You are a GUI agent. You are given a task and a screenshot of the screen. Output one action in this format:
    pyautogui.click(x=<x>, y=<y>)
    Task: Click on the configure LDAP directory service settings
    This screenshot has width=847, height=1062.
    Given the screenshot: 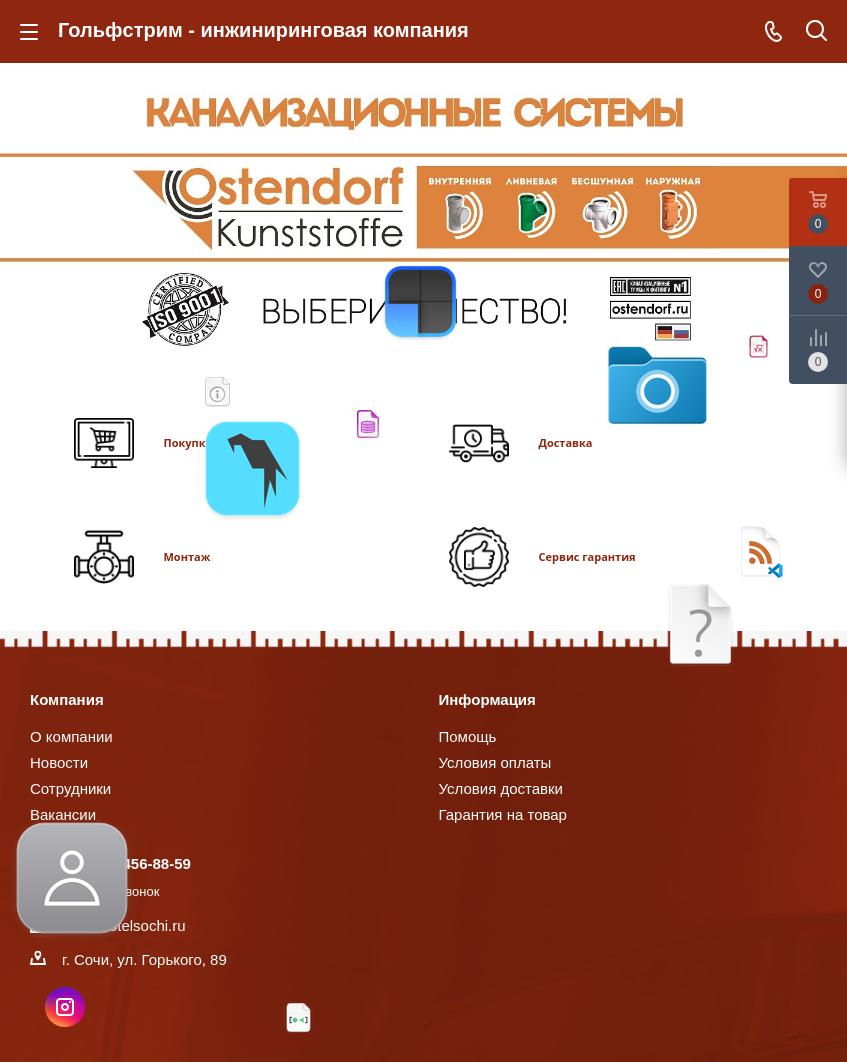 What is the action you would take?
    pyautogui.click(x=72, y=880)
    